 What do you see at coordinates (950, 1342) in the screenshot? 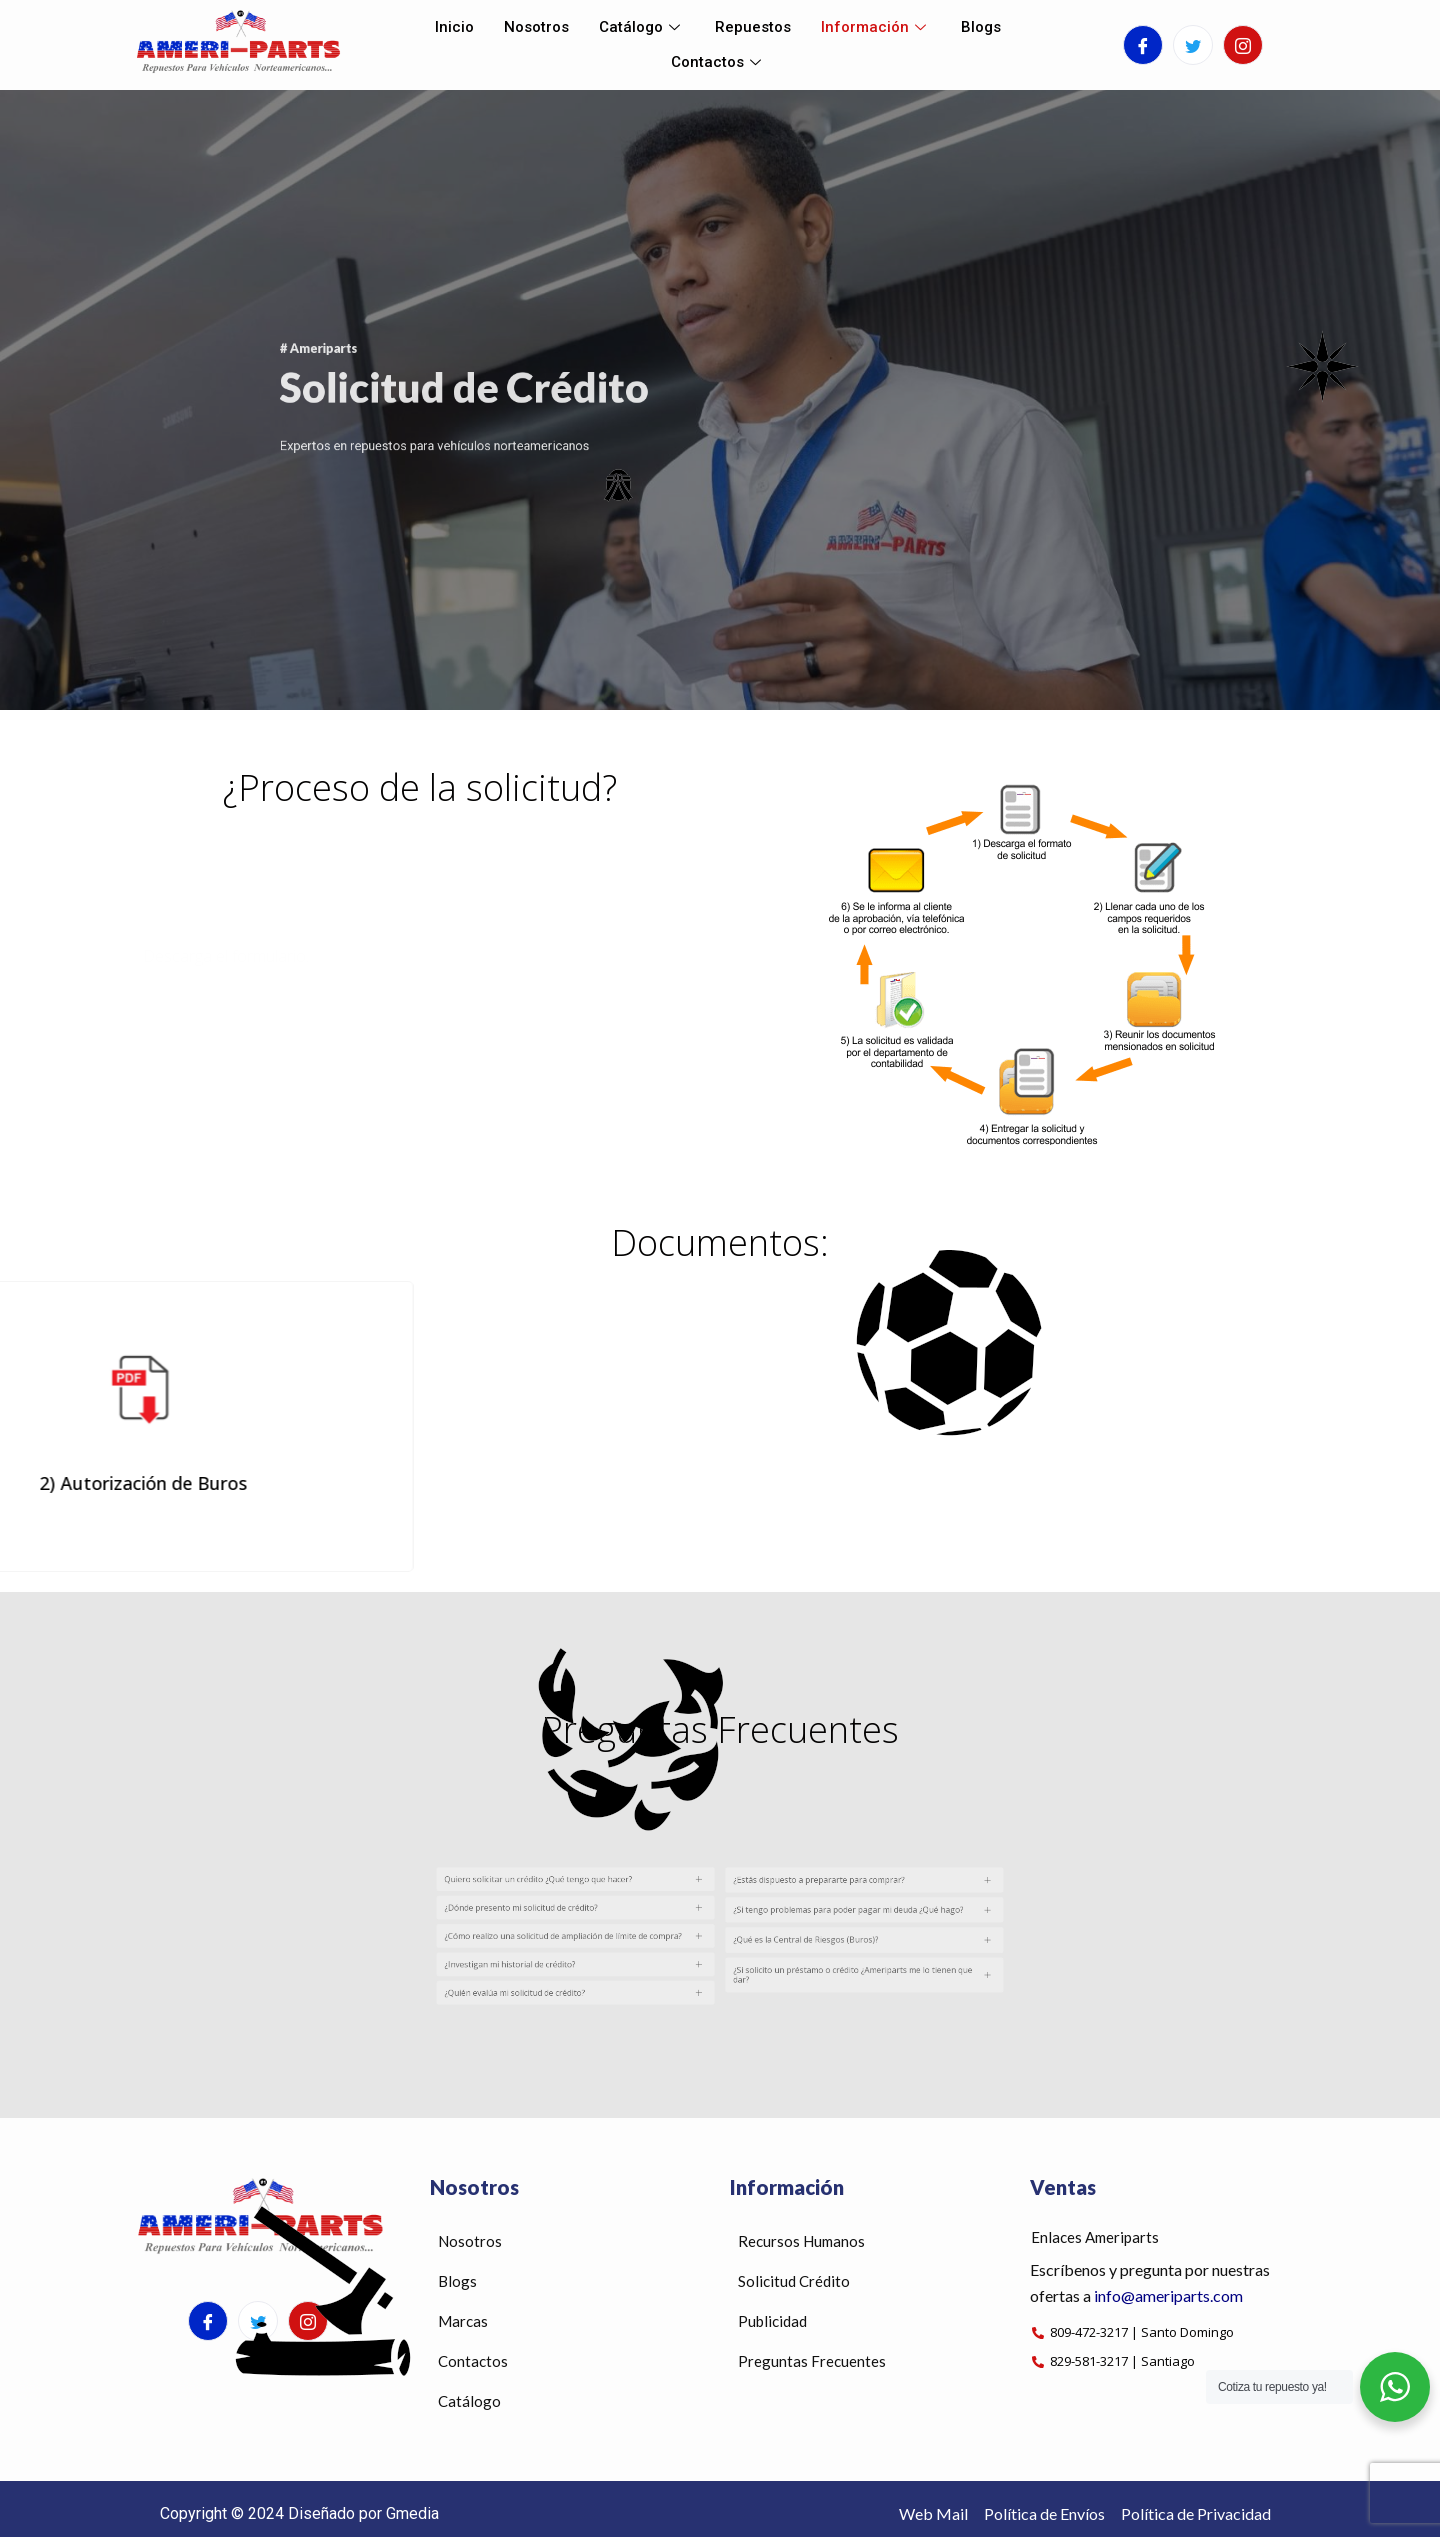
I see `access soccer or football games` at bounding box center [950, 1342].